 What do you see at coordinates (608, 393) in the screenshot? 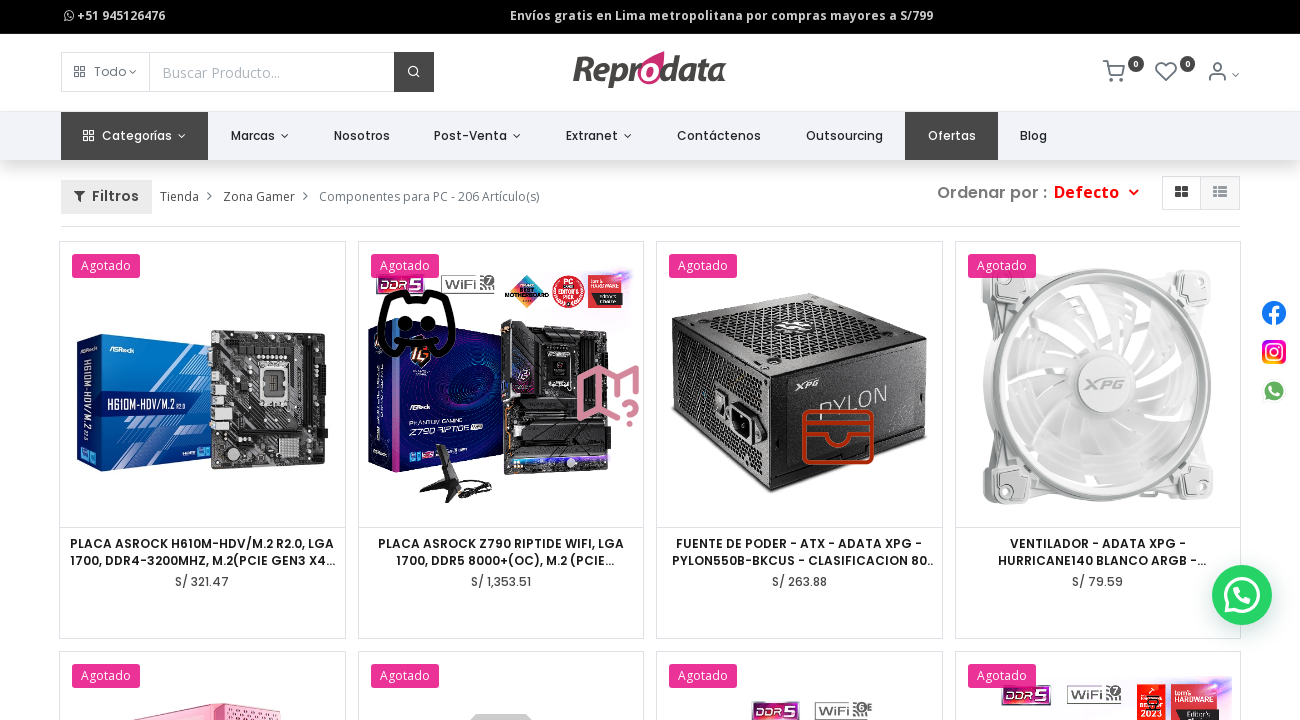
I see `get help with map or navigation` at bounding box center [608, 393].